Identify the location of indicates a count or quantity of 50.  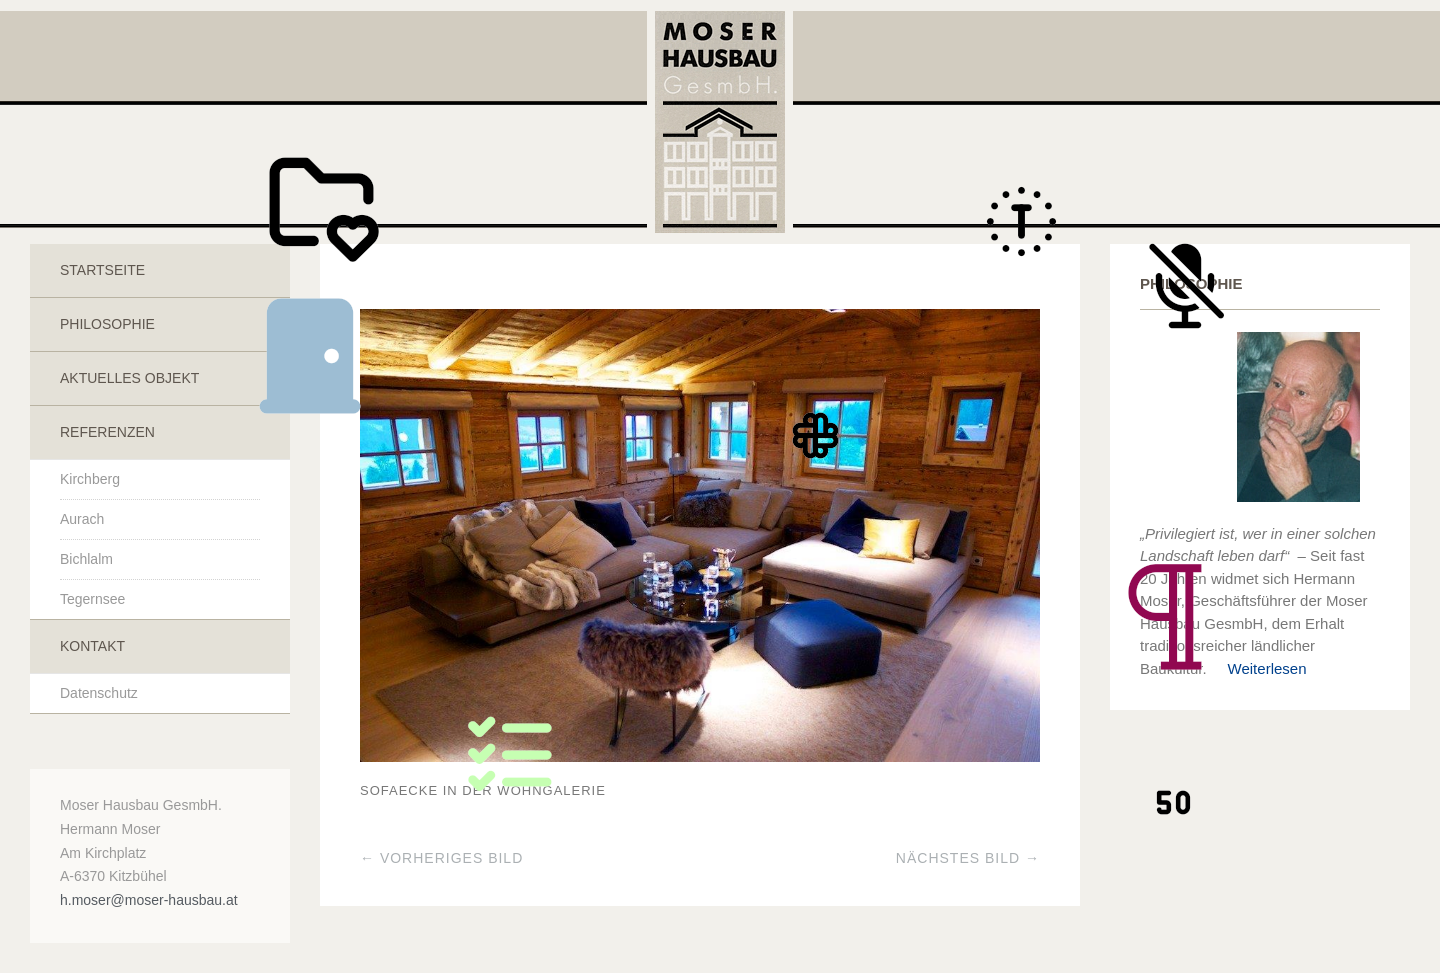
(1173, 802).